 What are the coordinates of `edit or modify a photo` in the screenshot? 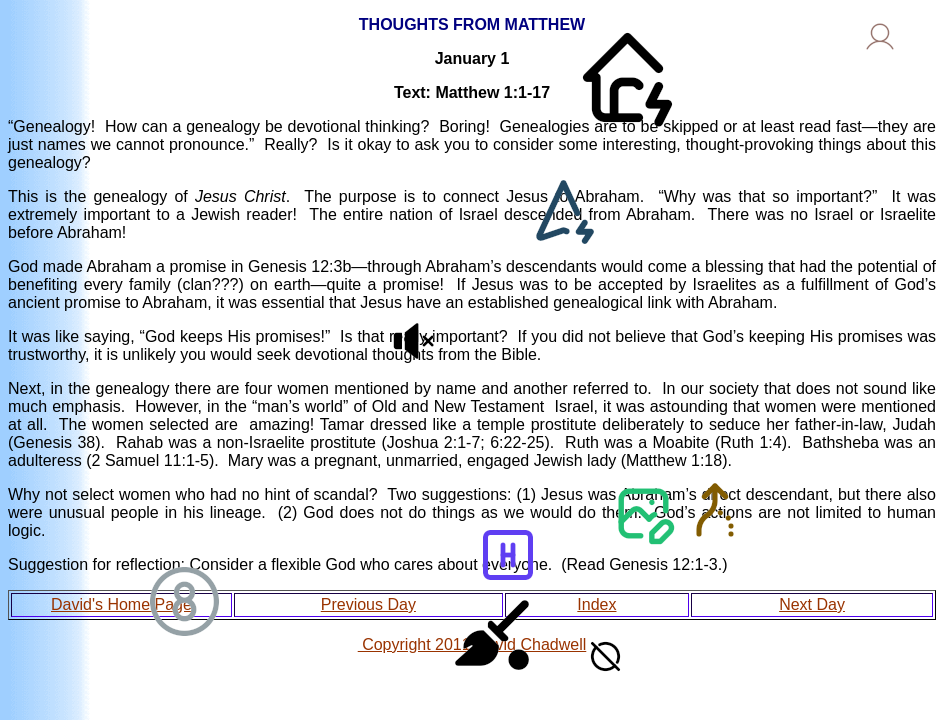 It's located at (643, 513).